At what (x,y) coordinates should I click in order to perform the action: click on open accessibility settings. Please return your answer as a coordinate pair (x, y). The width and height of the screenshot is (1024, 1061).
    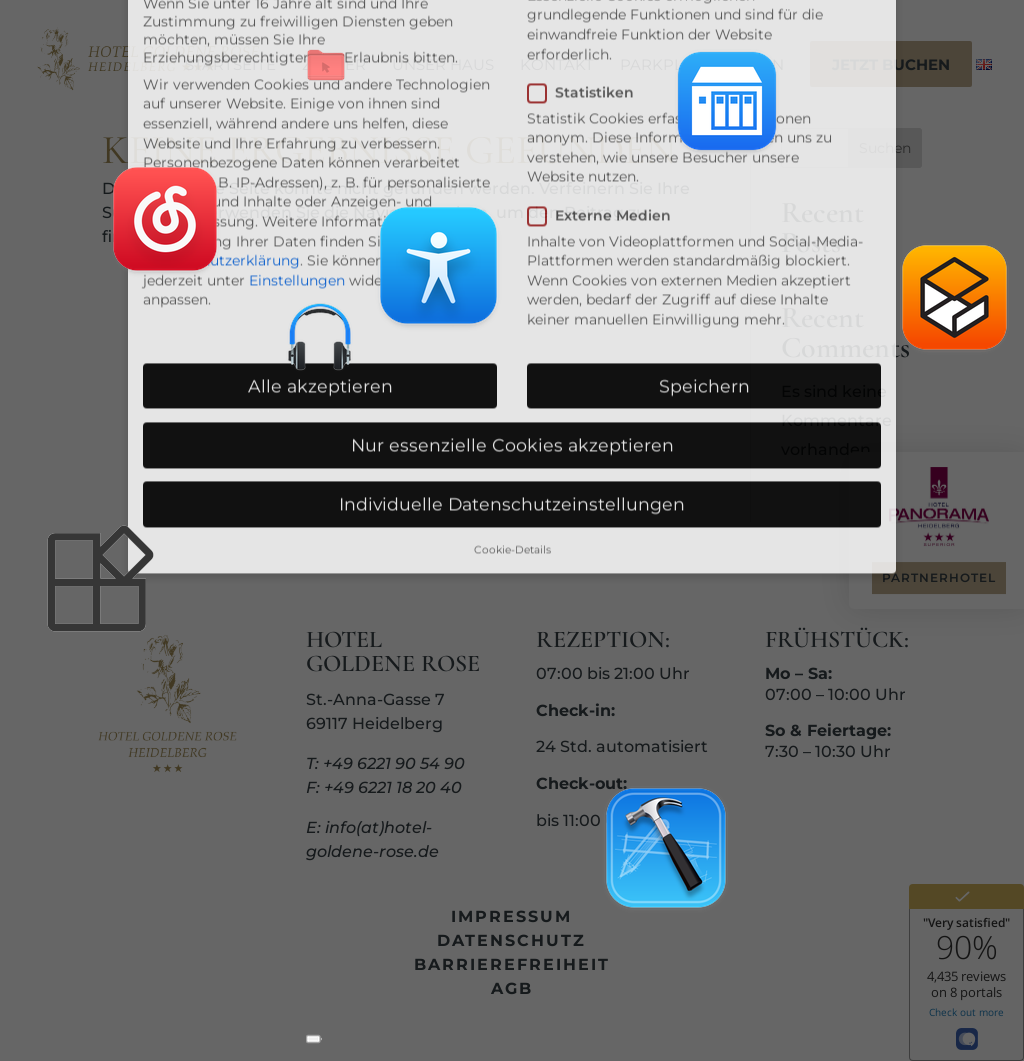
    Looking at the image, I should click on (438, 265).